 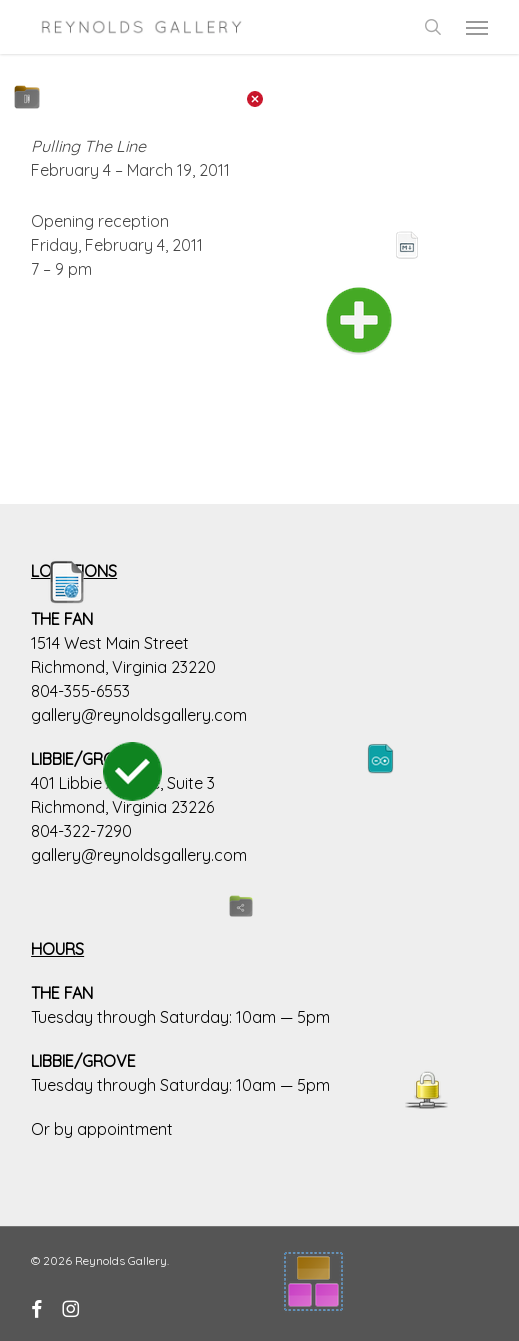 What do you see at coordinates (132, 771) in the screenshot?
I see `confirm or apply changes in a dialog` at bounding box center [132, 771].